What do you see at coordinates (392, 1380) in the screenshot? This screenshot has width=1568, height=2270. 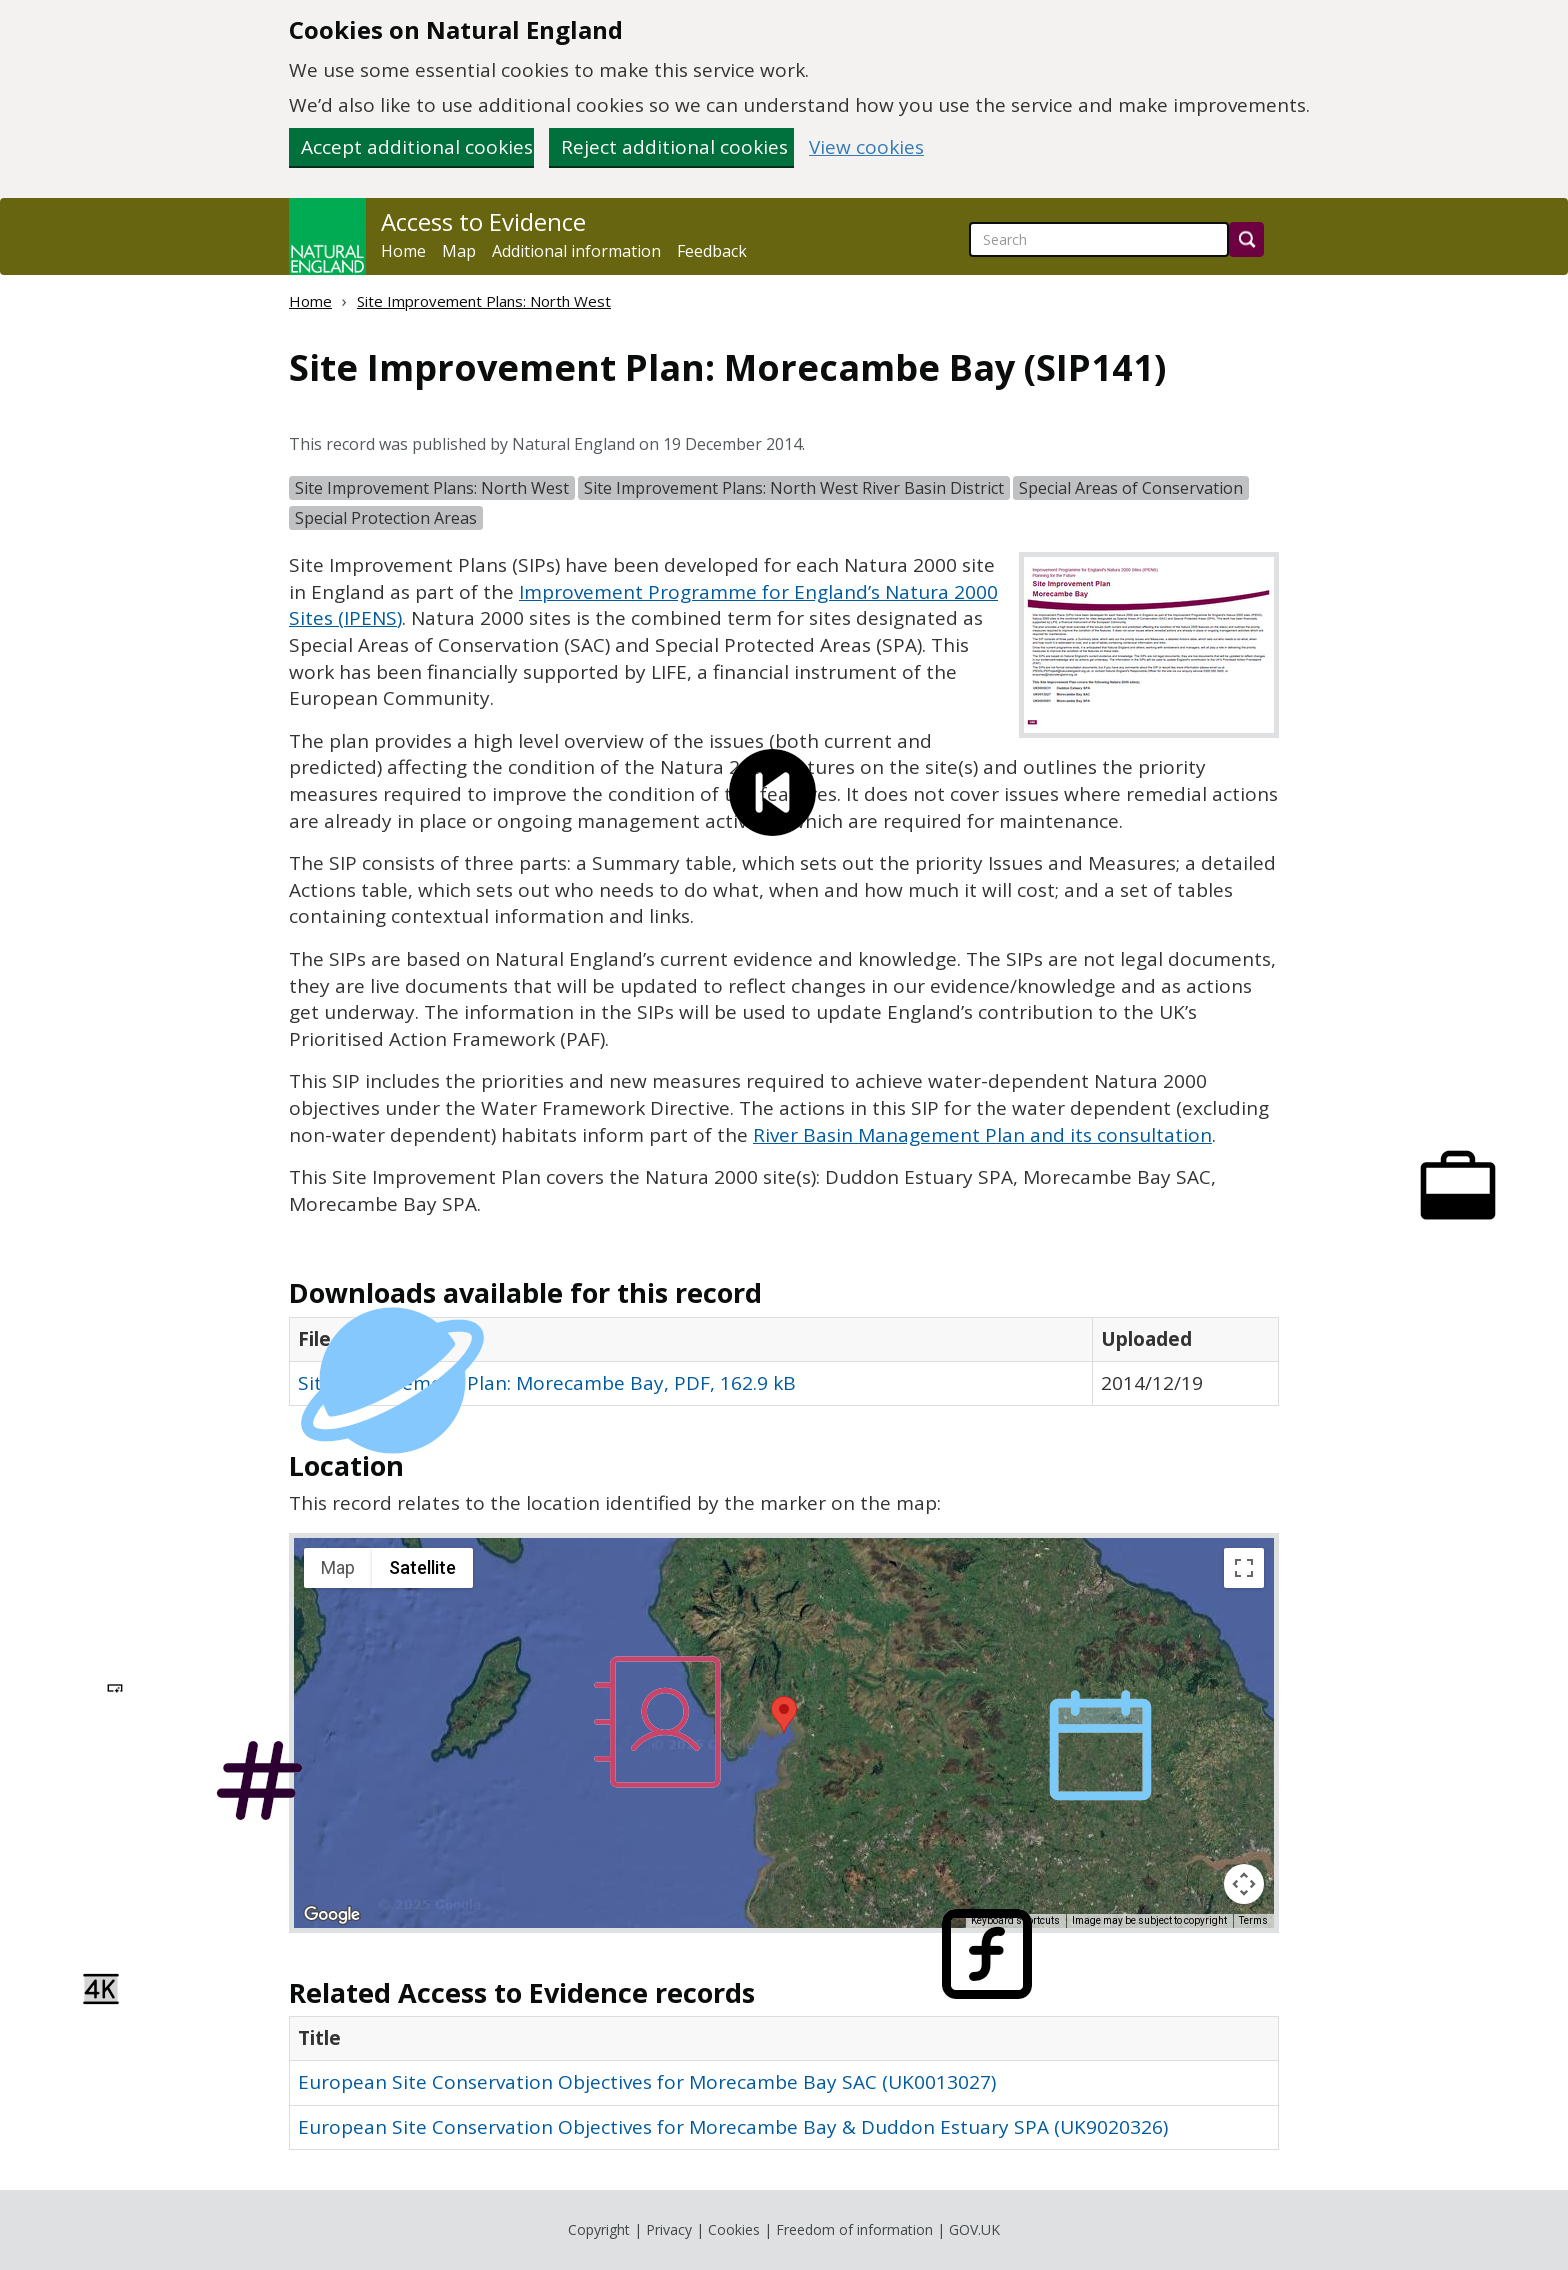 I see `explore global or worldwide content` at bounding box center [392, 1380].